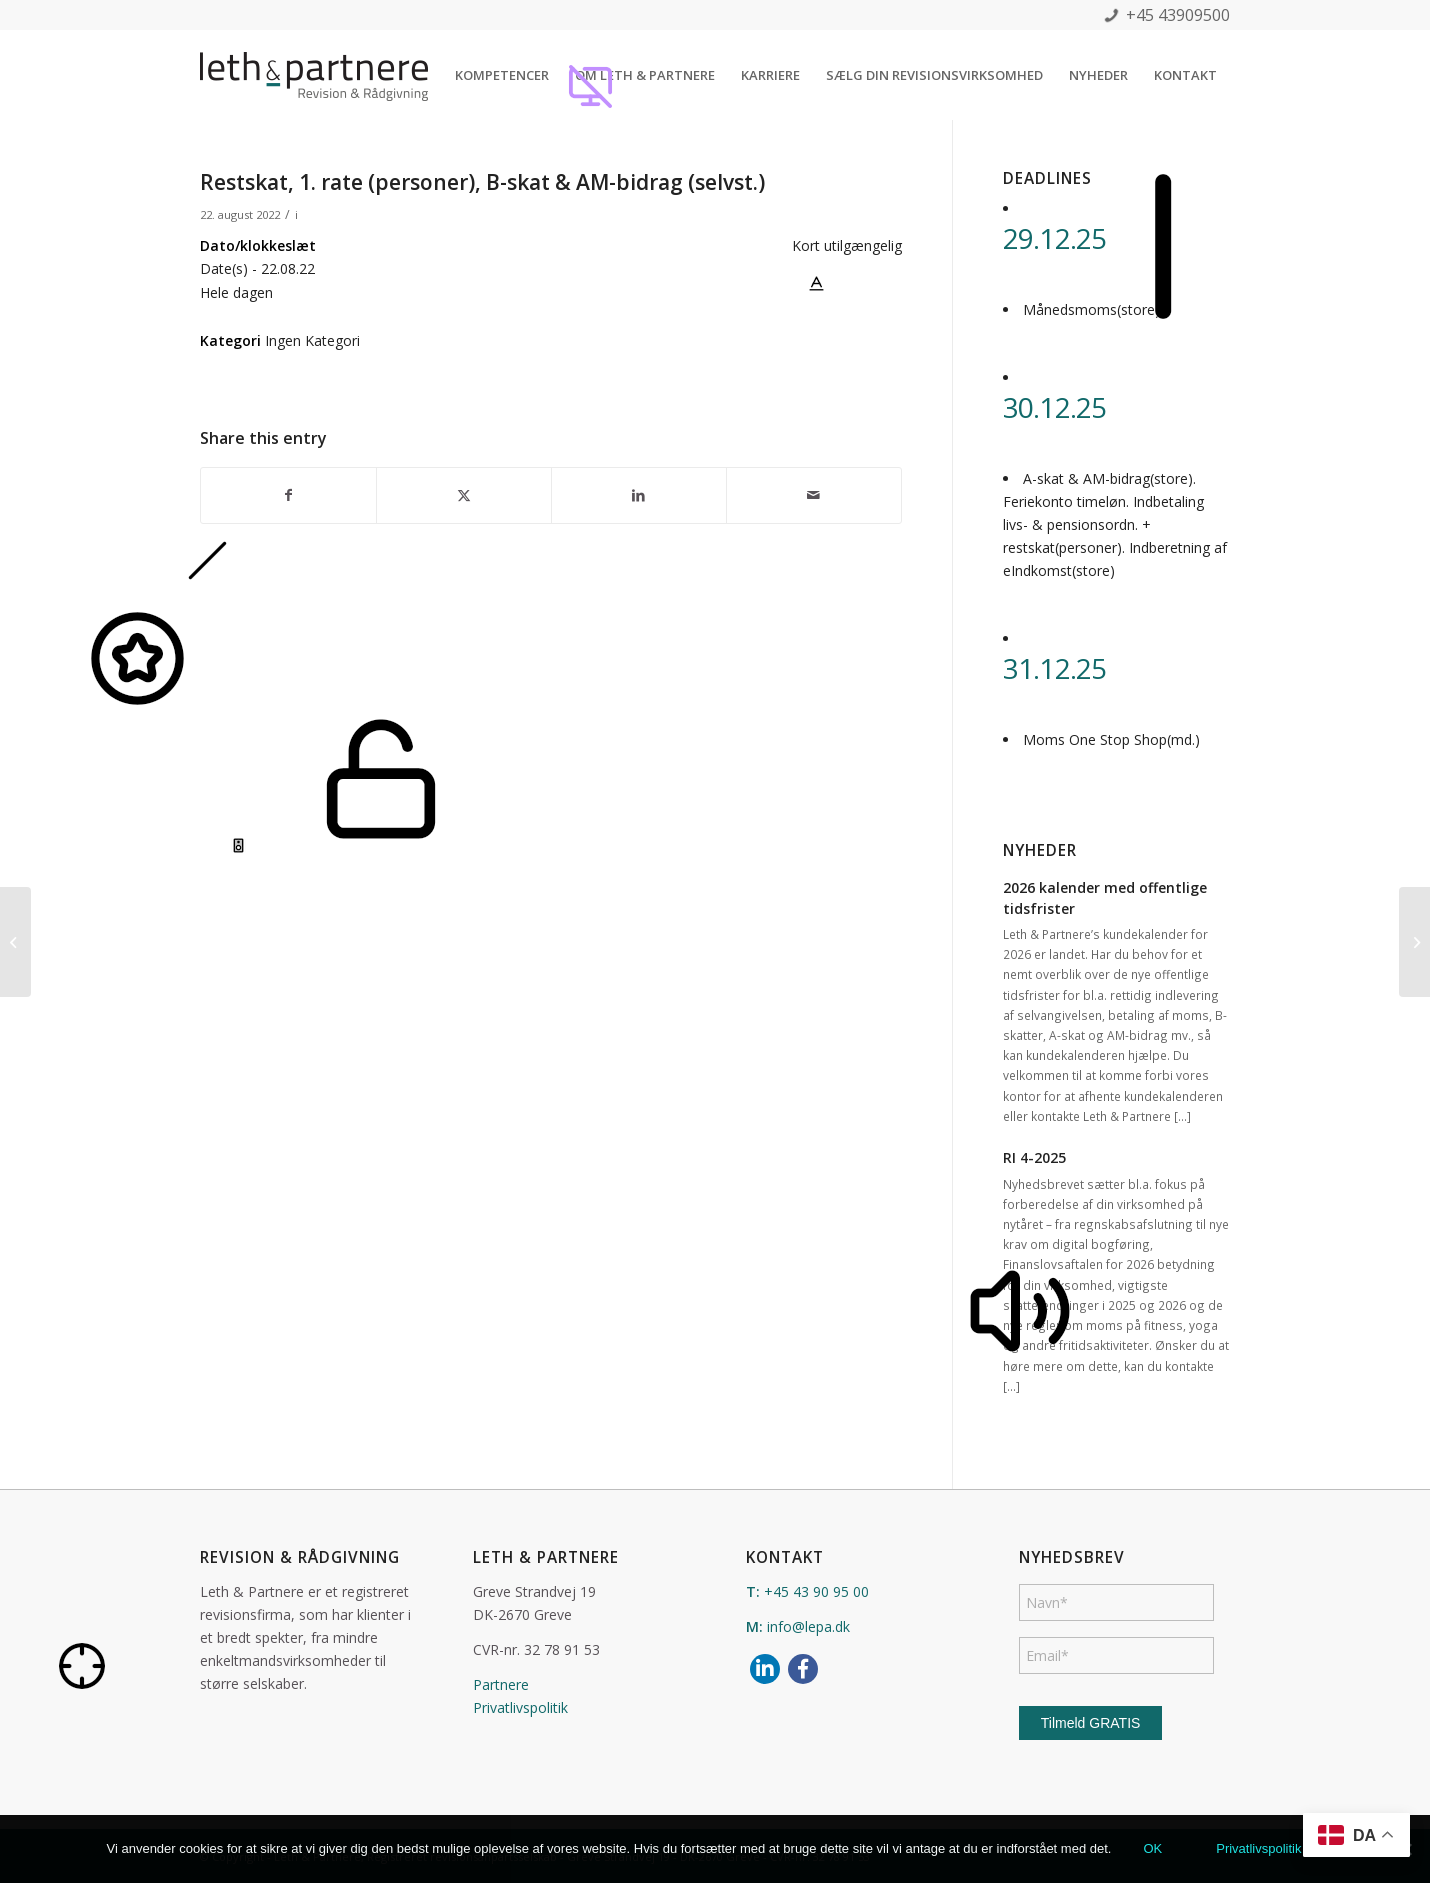  Describe the element at coordinates (207, 560) in the screenshot. I see `indicates a disabled or unavailable feature` at that location.